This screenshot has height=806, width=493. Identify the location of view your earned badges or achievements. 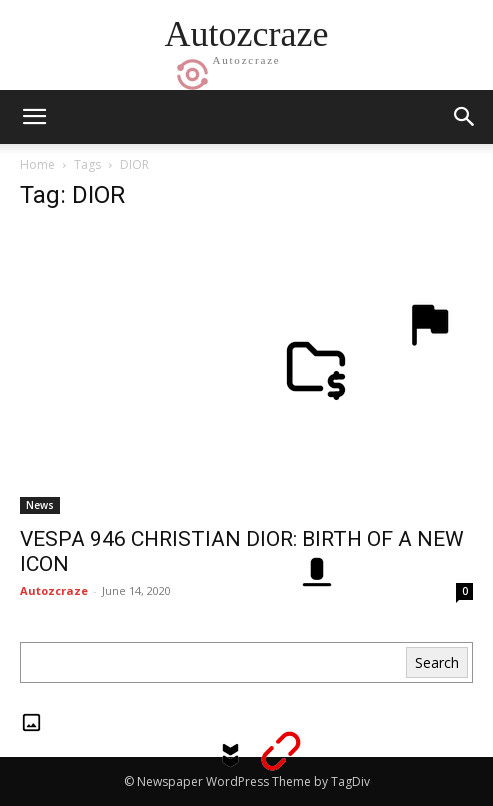
(230, 755).